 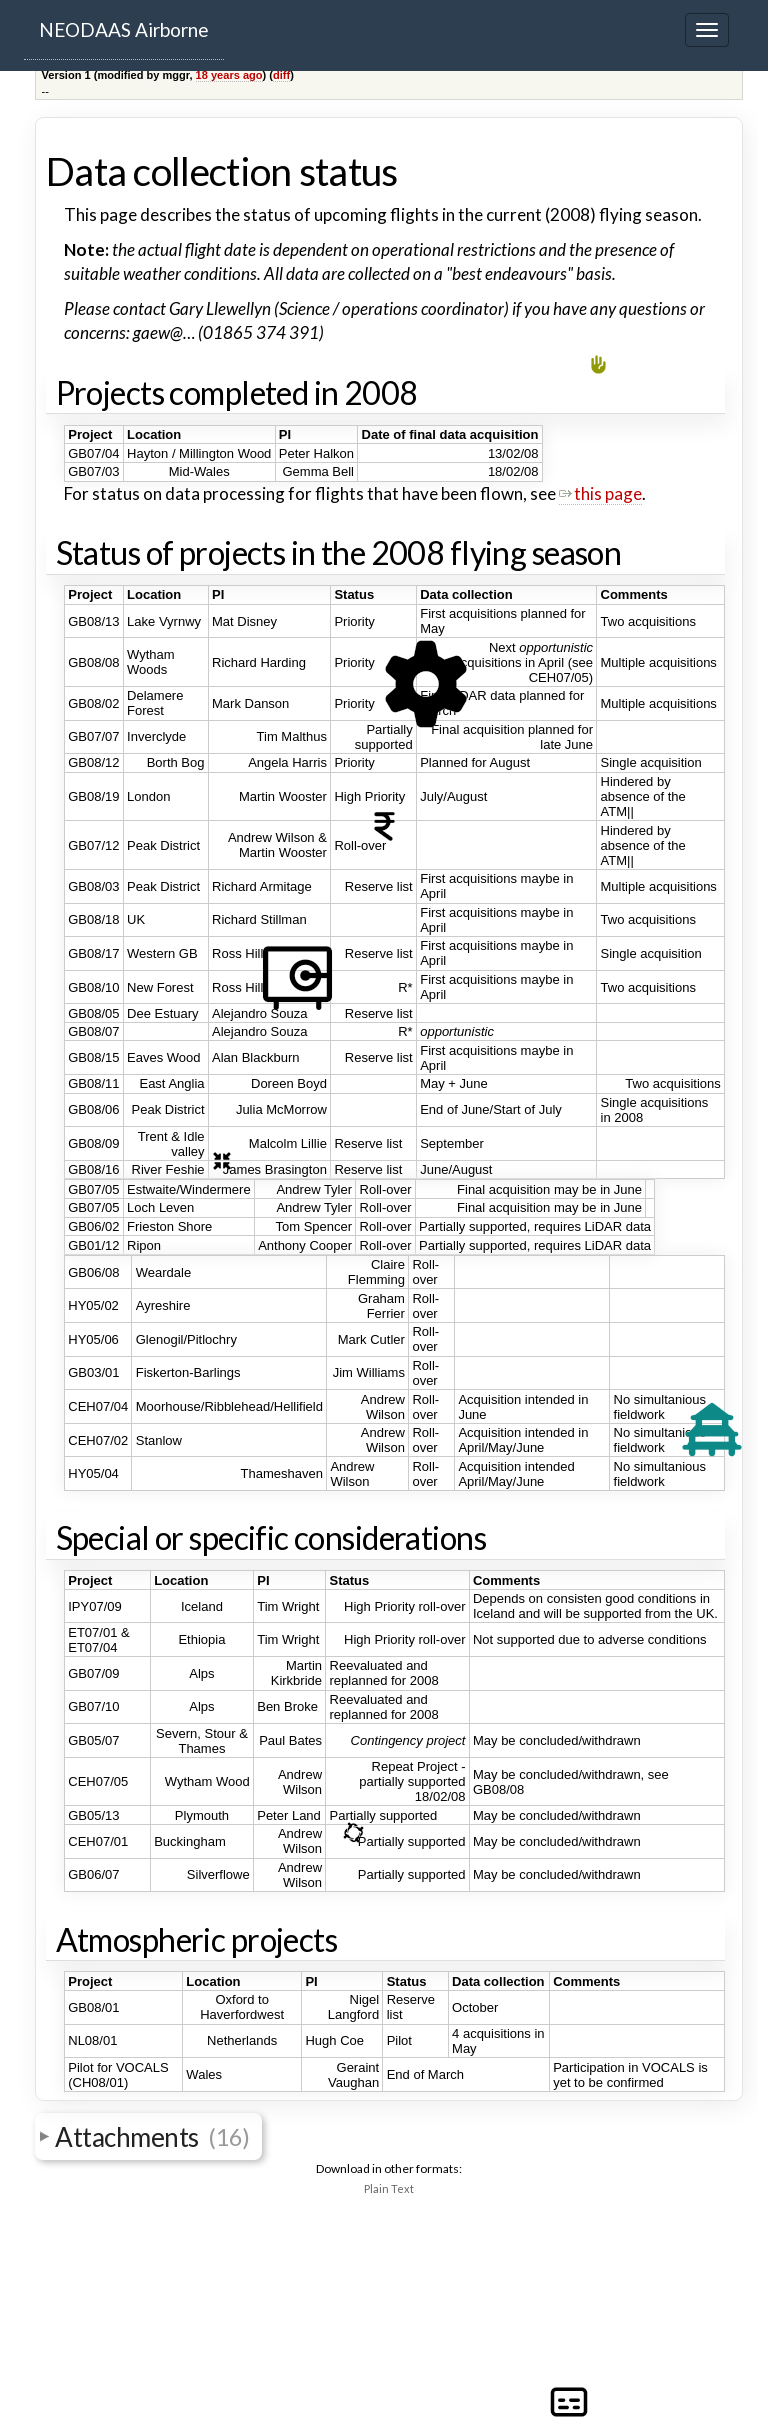 What do you see at coordinates (569, 2402) in the screenshot?
I see `enable closed captions or subtitles` at bounding box center [569, 2402].